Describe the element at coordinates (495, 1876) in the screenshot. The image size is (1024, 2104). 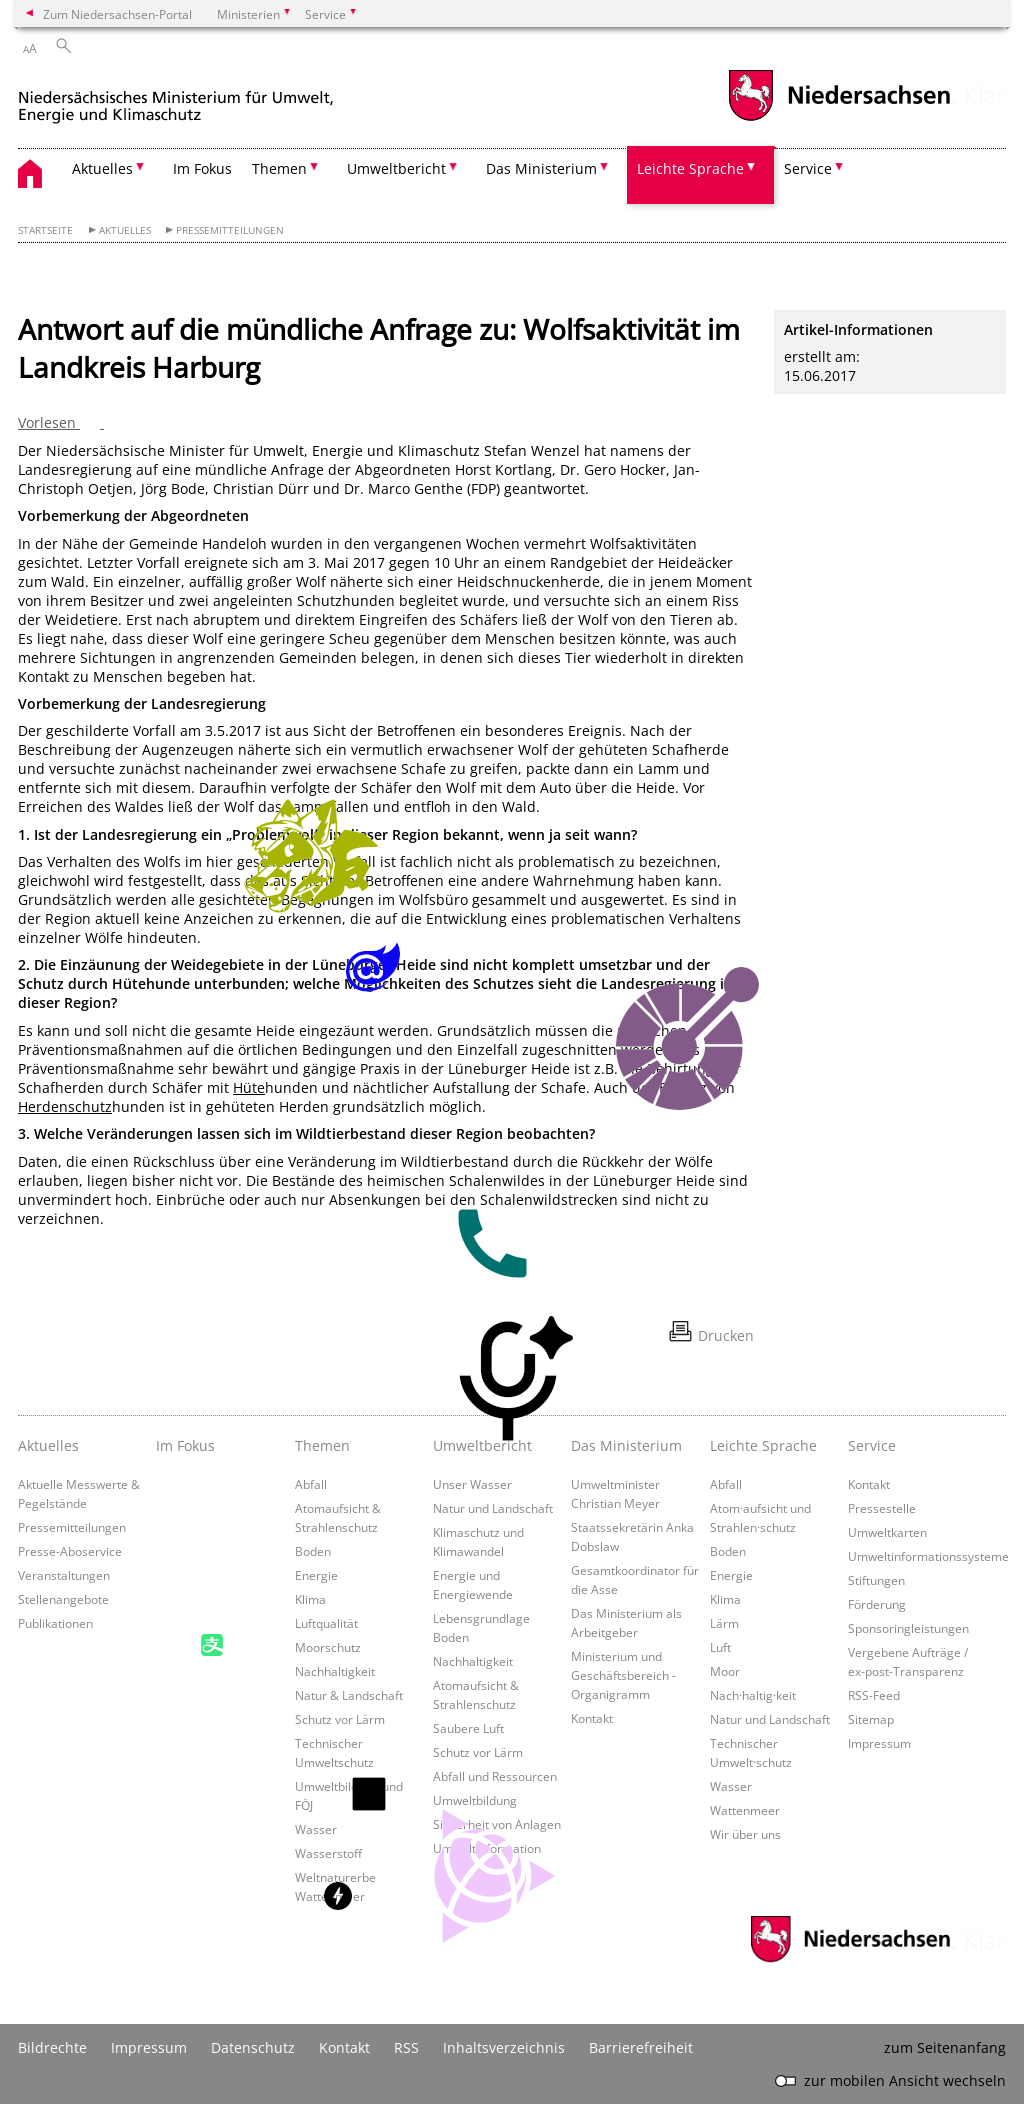
I see `trimble company logo` at that location.